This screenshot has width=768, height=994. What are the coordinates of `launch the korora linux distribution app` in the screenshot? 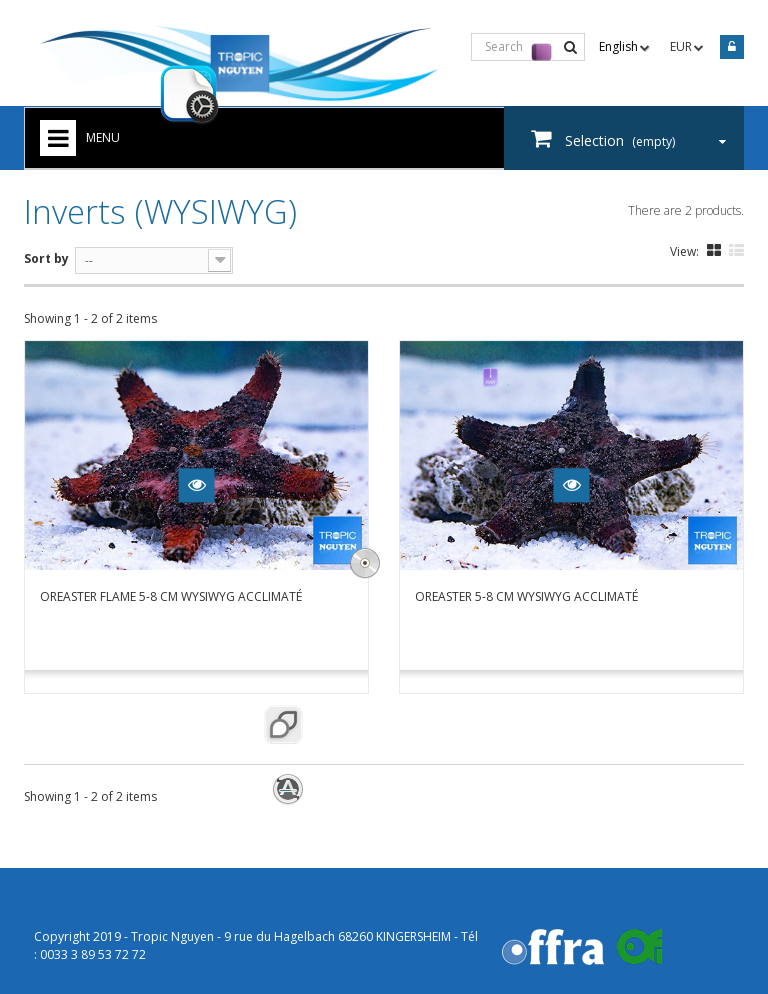 It's located at (283, 724).